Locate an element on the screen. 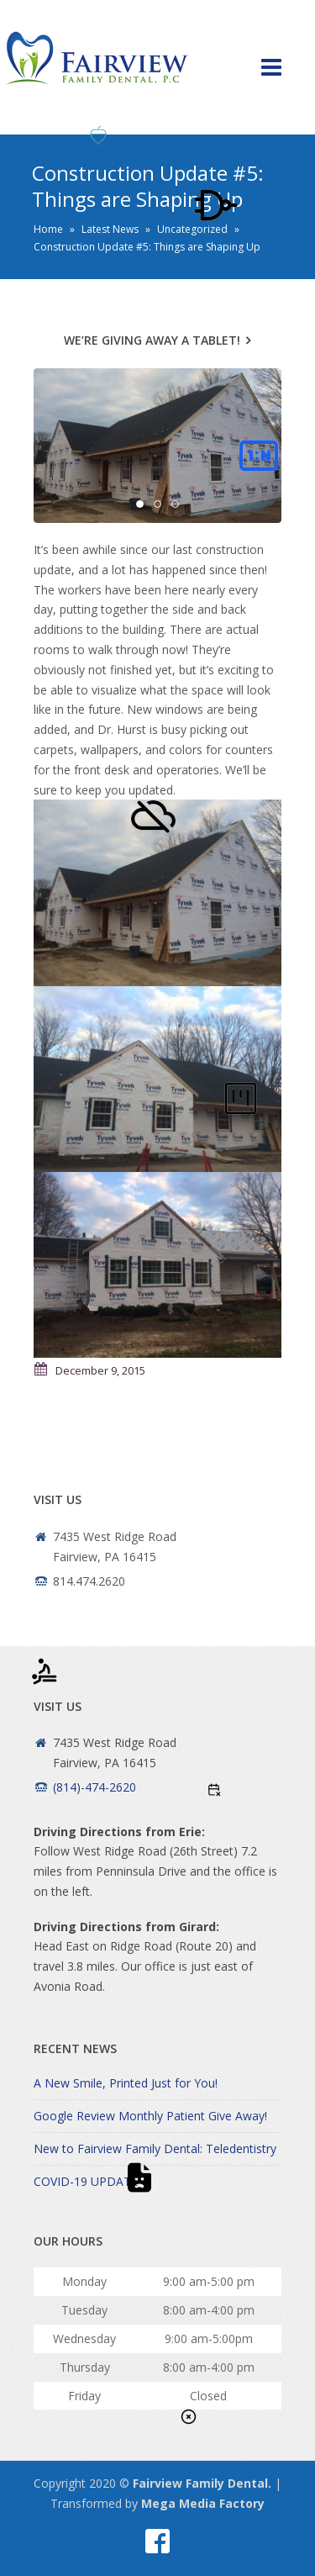 The image size is (315, 2576). access massage or spa services is located at coordinates (45, 1670).